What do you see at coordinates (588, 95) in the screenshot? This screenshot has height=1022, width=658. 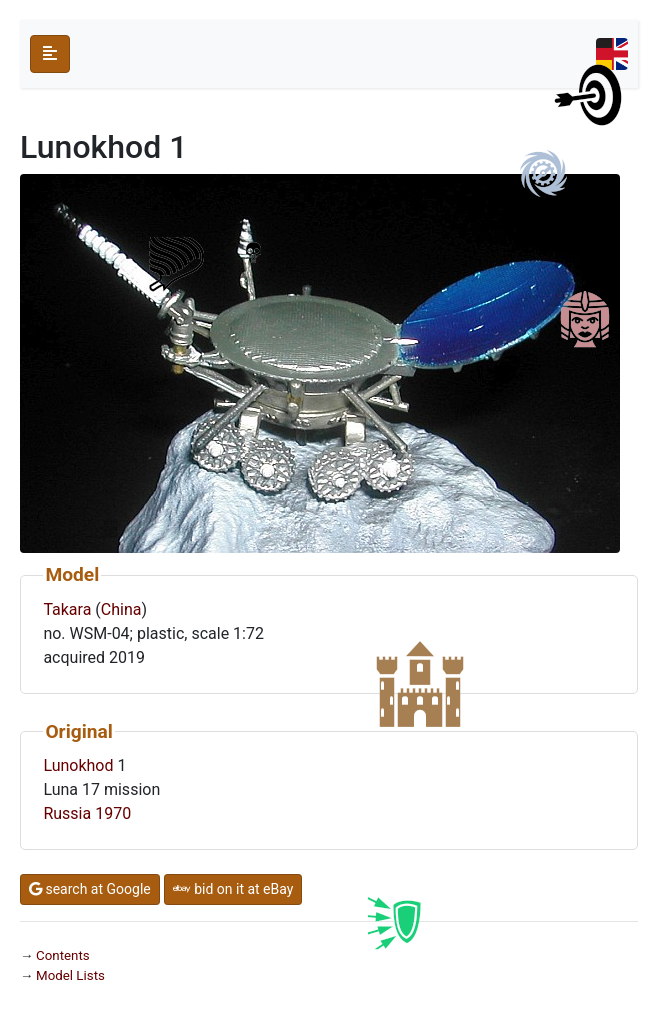 I see `set or view your goals` at bounding box center [588, 95].